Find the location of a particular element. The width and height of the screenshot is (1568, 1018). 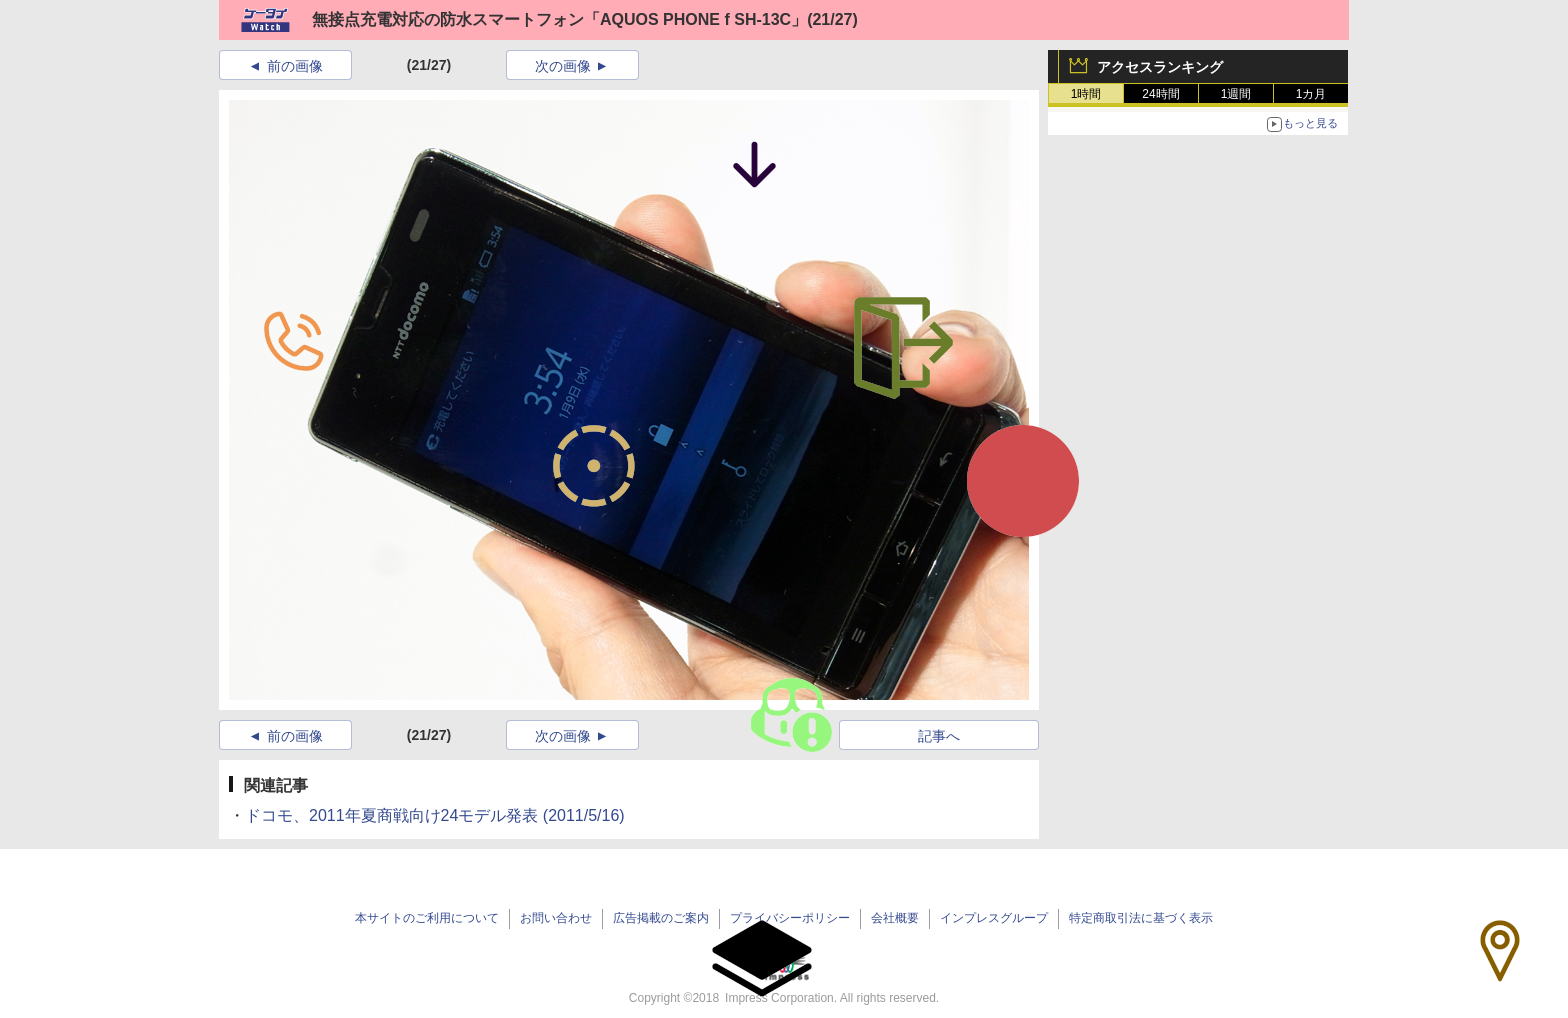

create a new draft issue is located at coordinates (597, 469).